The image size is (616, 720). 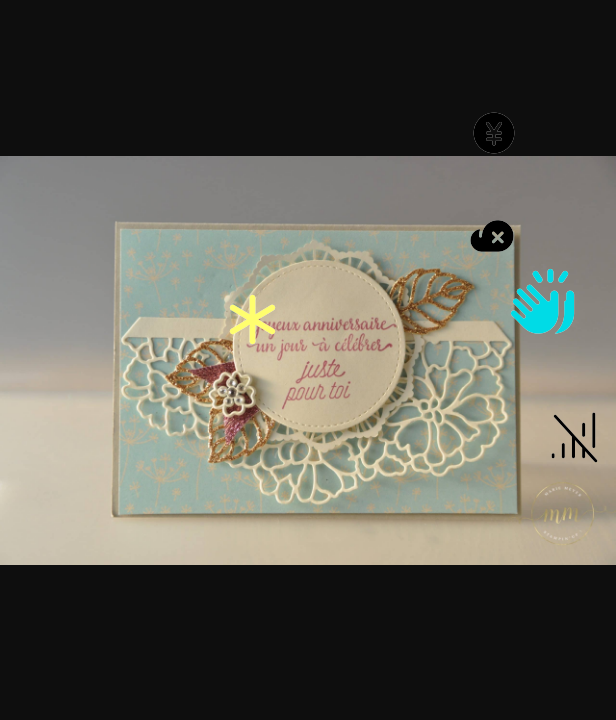 I want to click on applaud or react with appreciation, so click(x=542, y=302).